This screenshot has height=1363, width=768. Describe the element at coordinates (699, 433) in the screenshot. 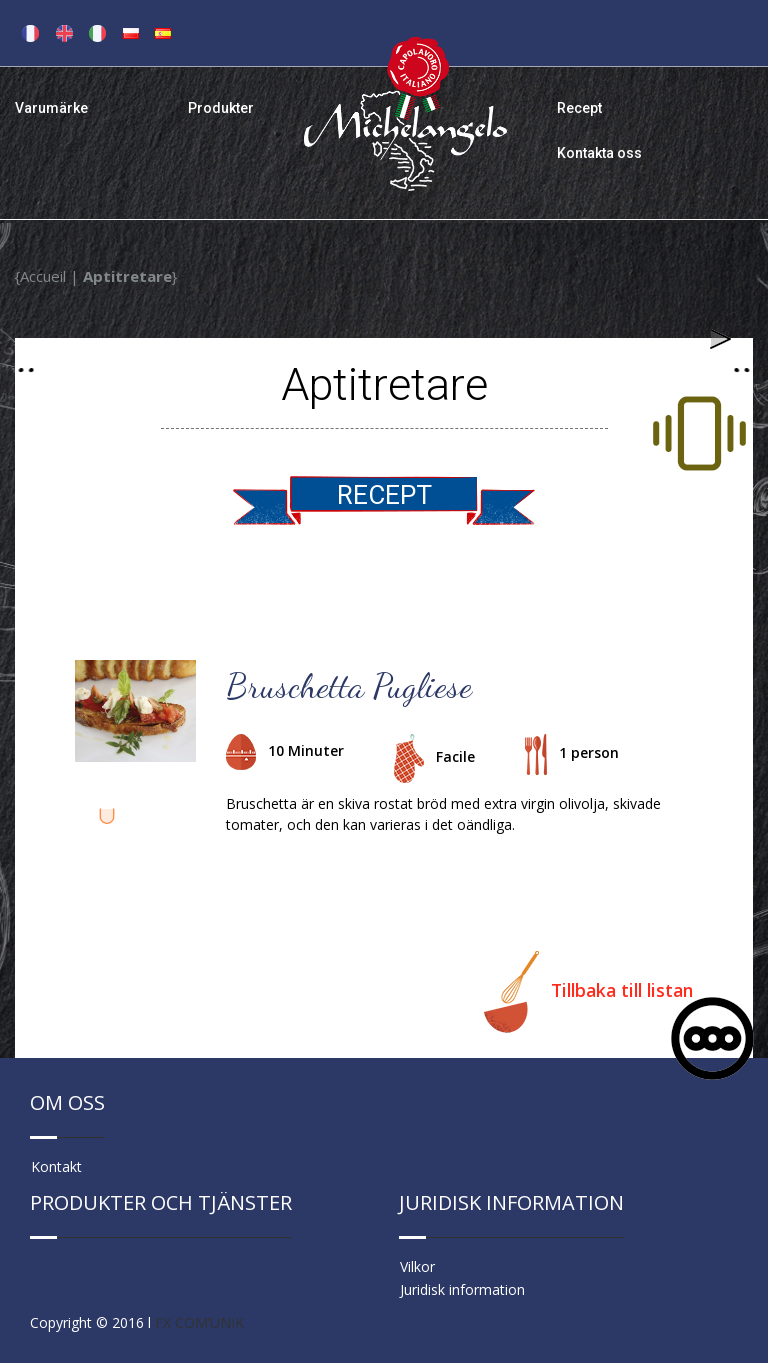

I see `enable vibrate mode on your device` at that location.